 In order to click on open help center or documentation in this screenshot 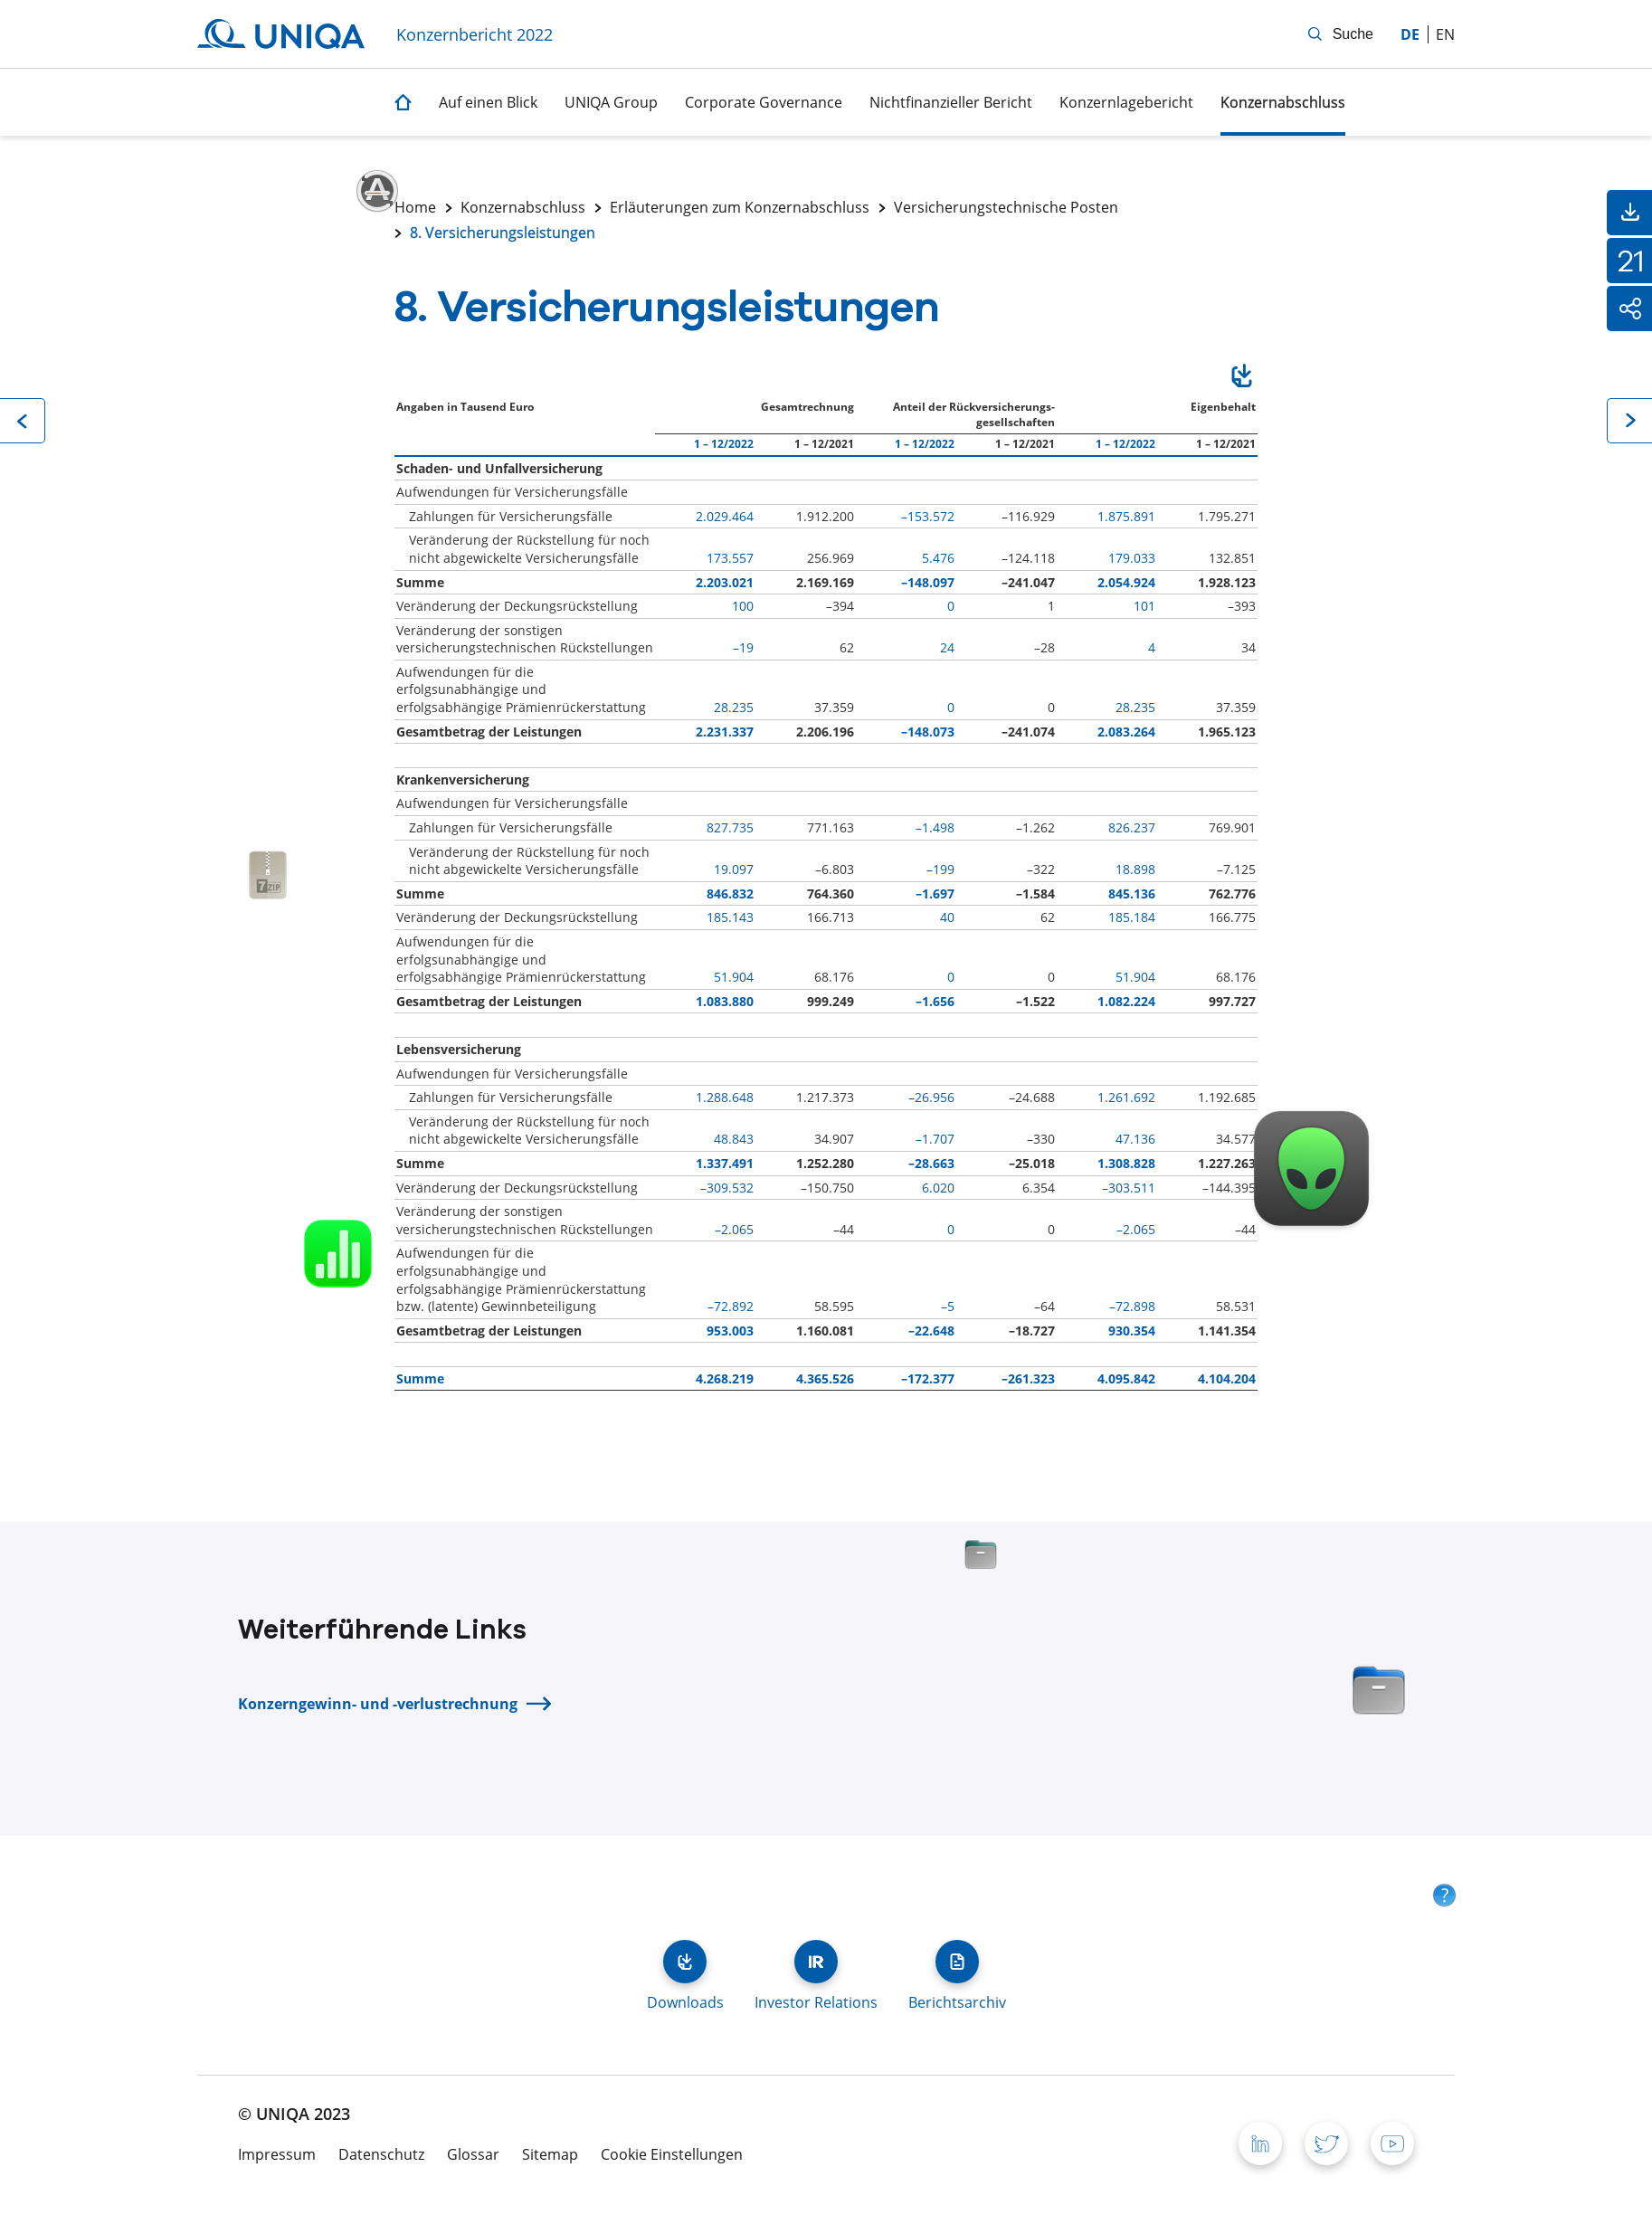, I will do `click(1444, 1895)`.